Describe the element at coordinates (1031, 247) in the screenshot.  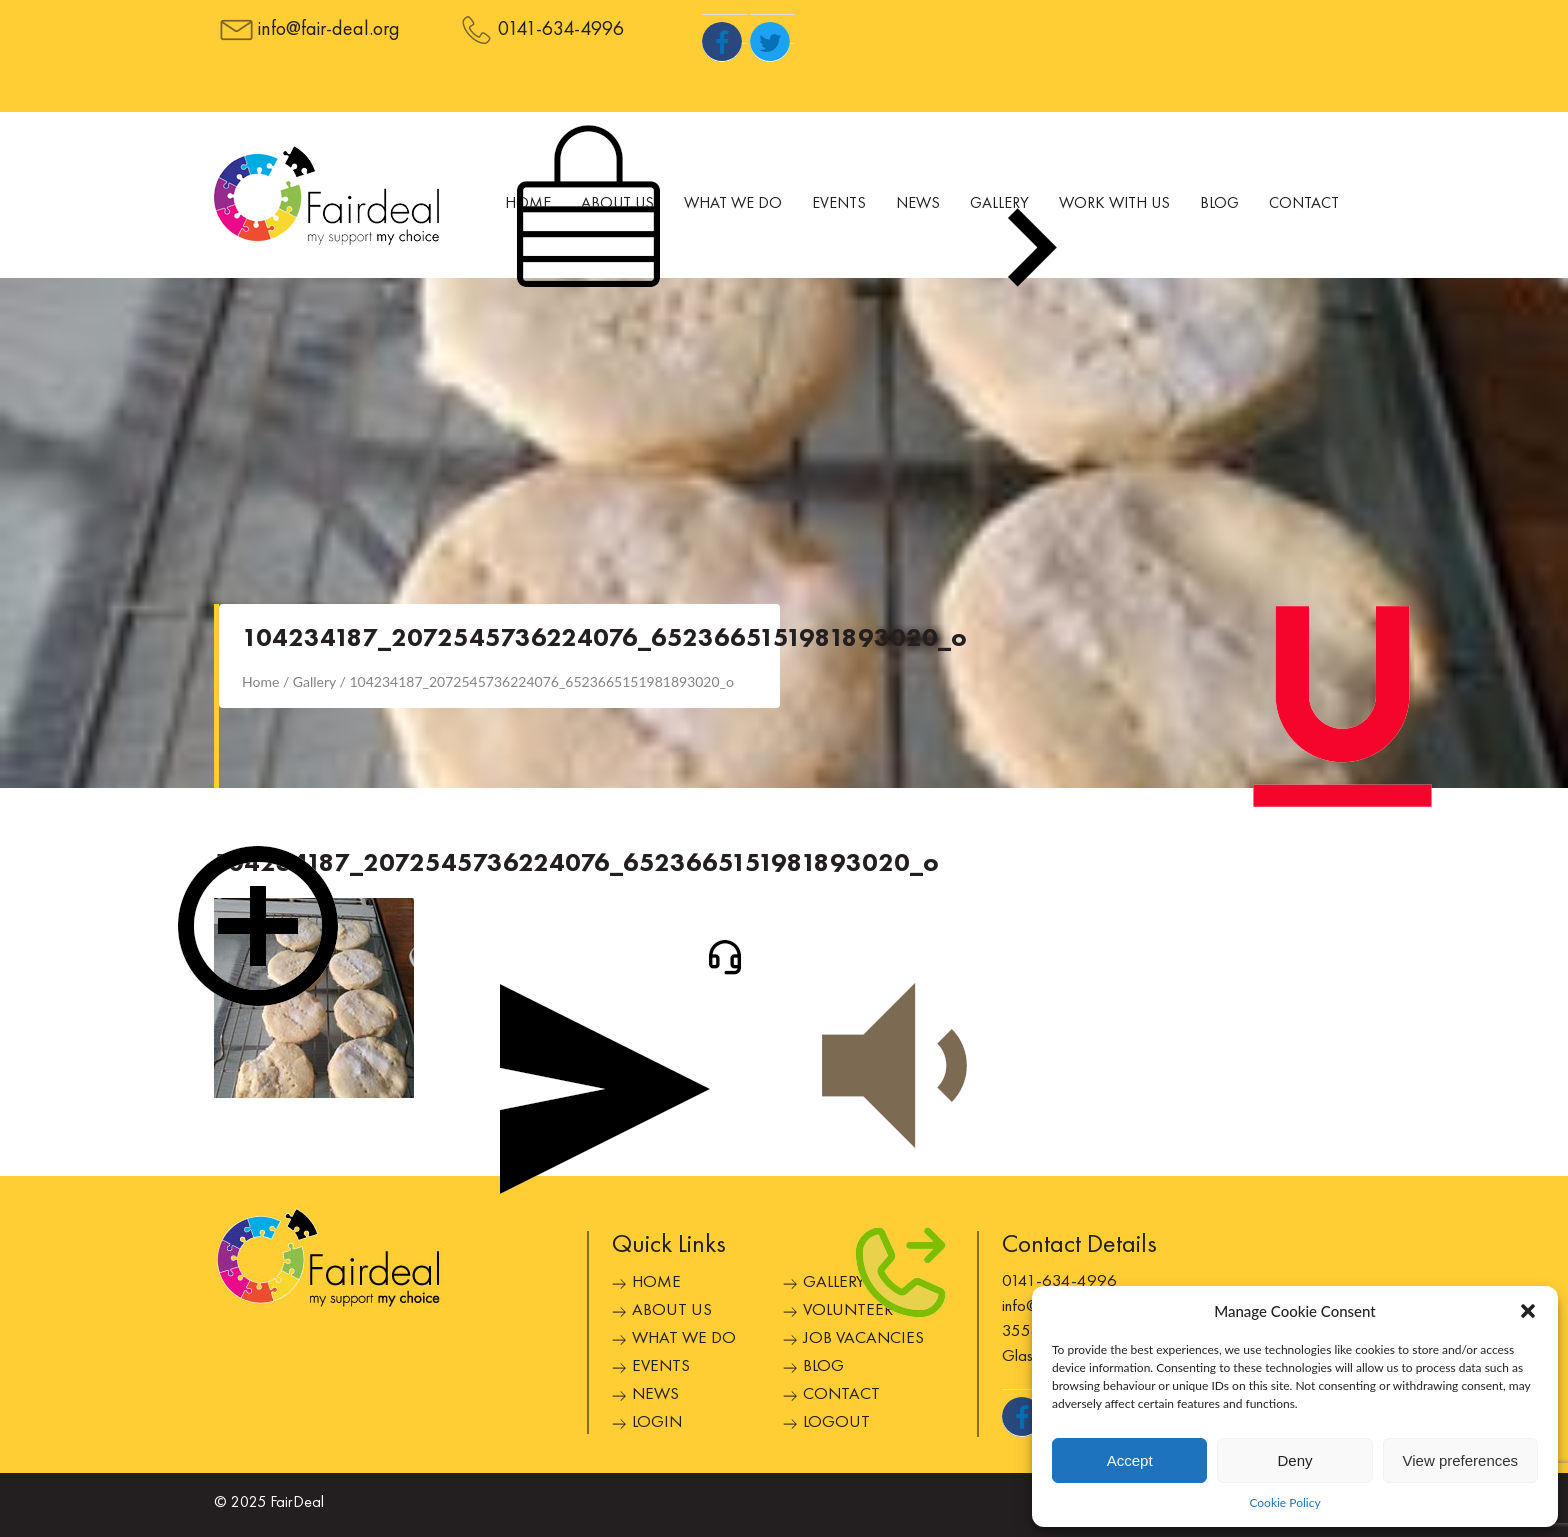
I see `navigate to the next item or screen` at that location.